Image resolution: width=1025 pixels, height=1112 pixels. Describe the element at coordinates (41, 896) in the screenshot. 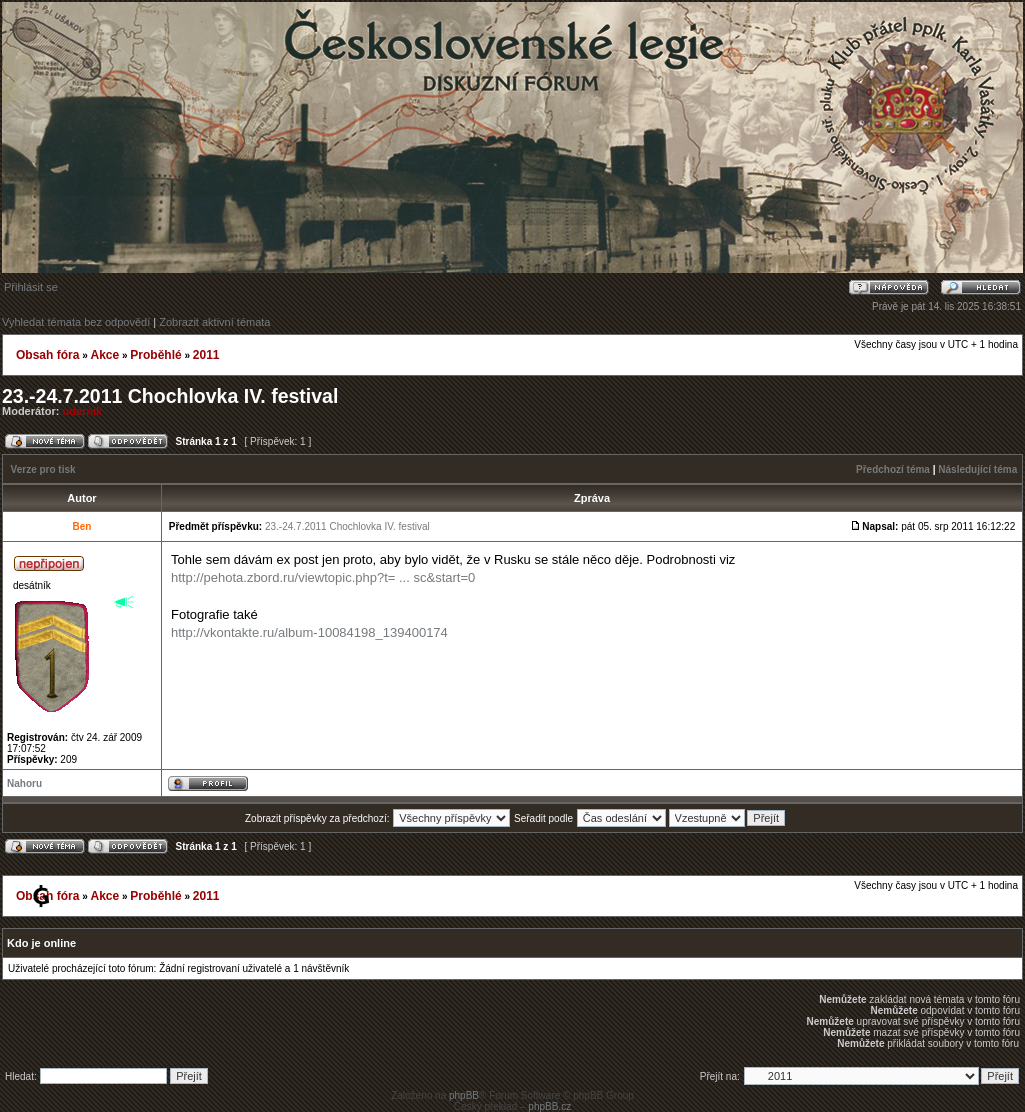

I see `view your current credits balance` at that location.